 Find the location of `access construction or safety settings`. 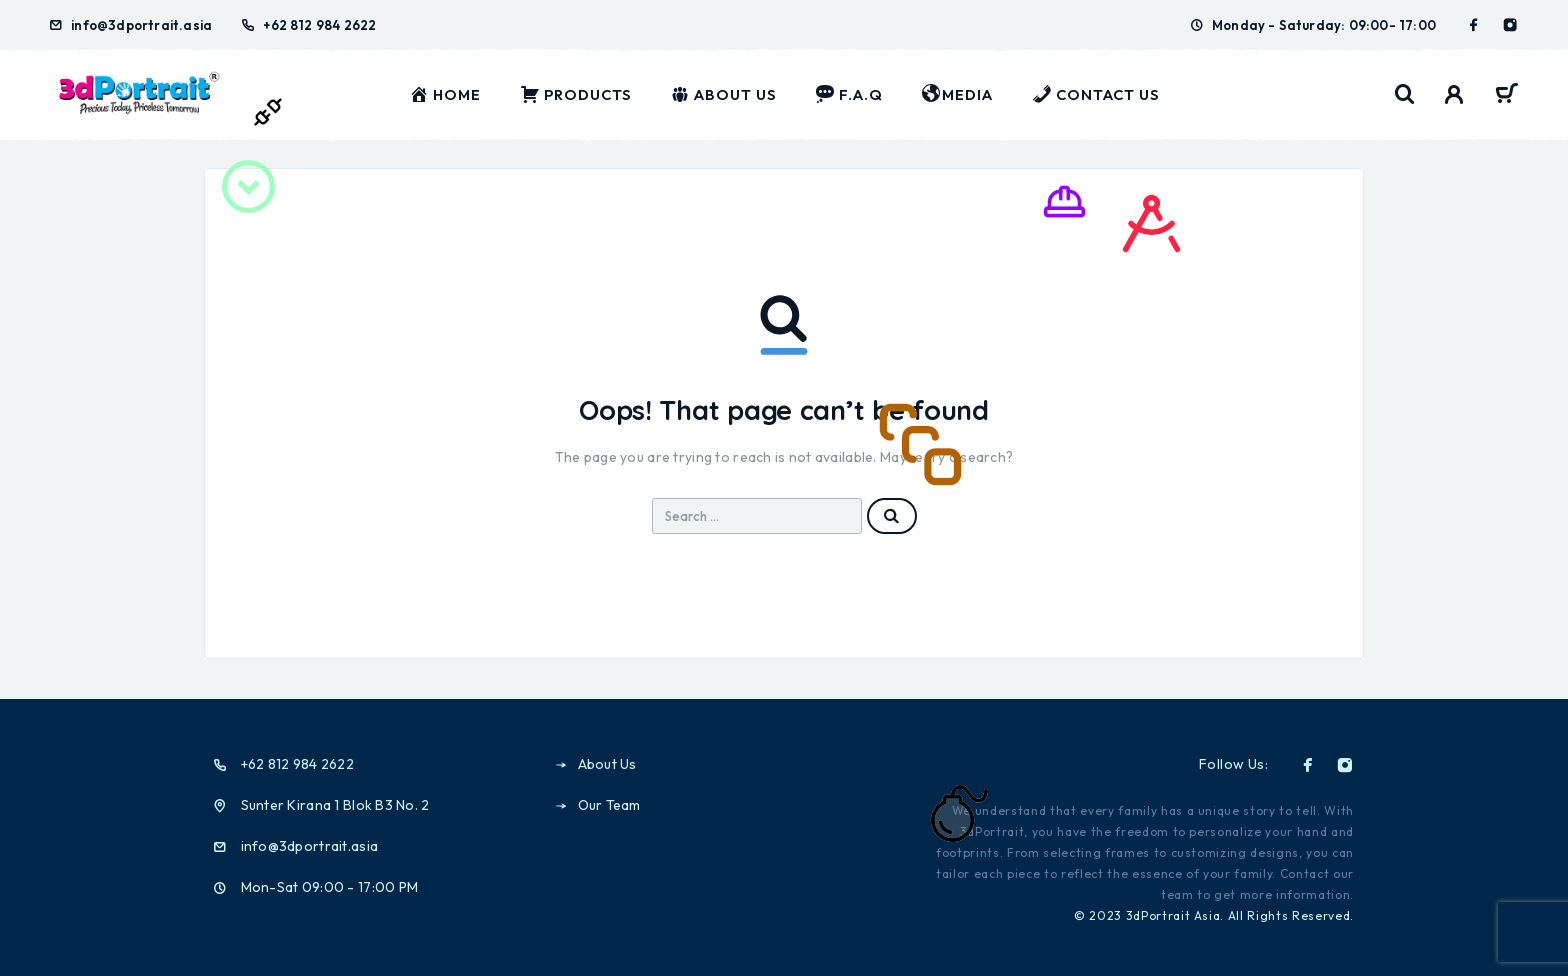

access construction or safety settings is located at coordinates (1064, 202).